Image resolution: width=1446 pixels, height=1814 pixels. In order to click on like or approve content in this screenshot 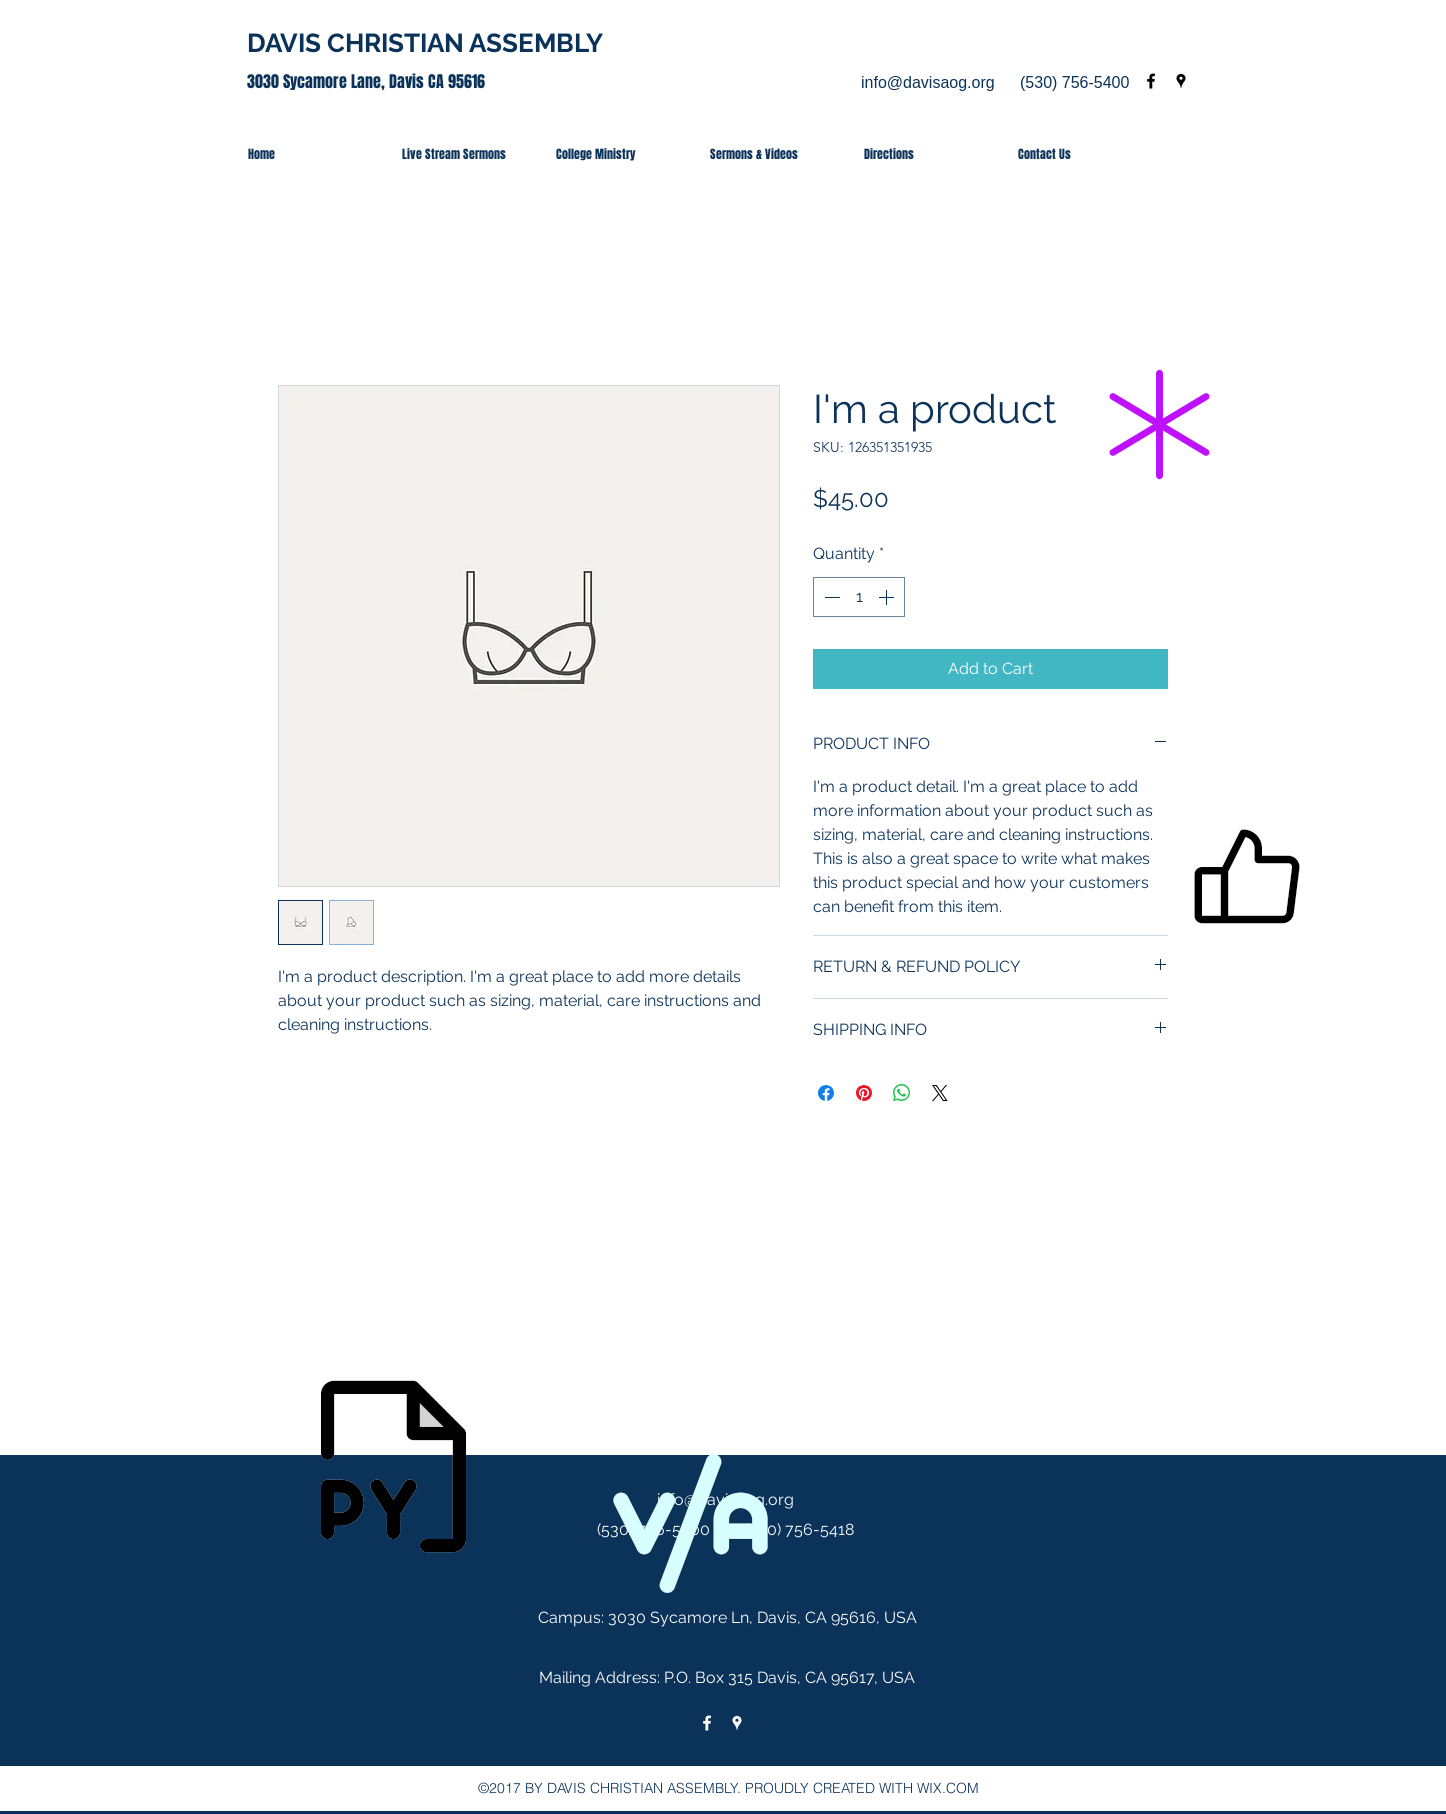, I will do `click(1247, 882)`.